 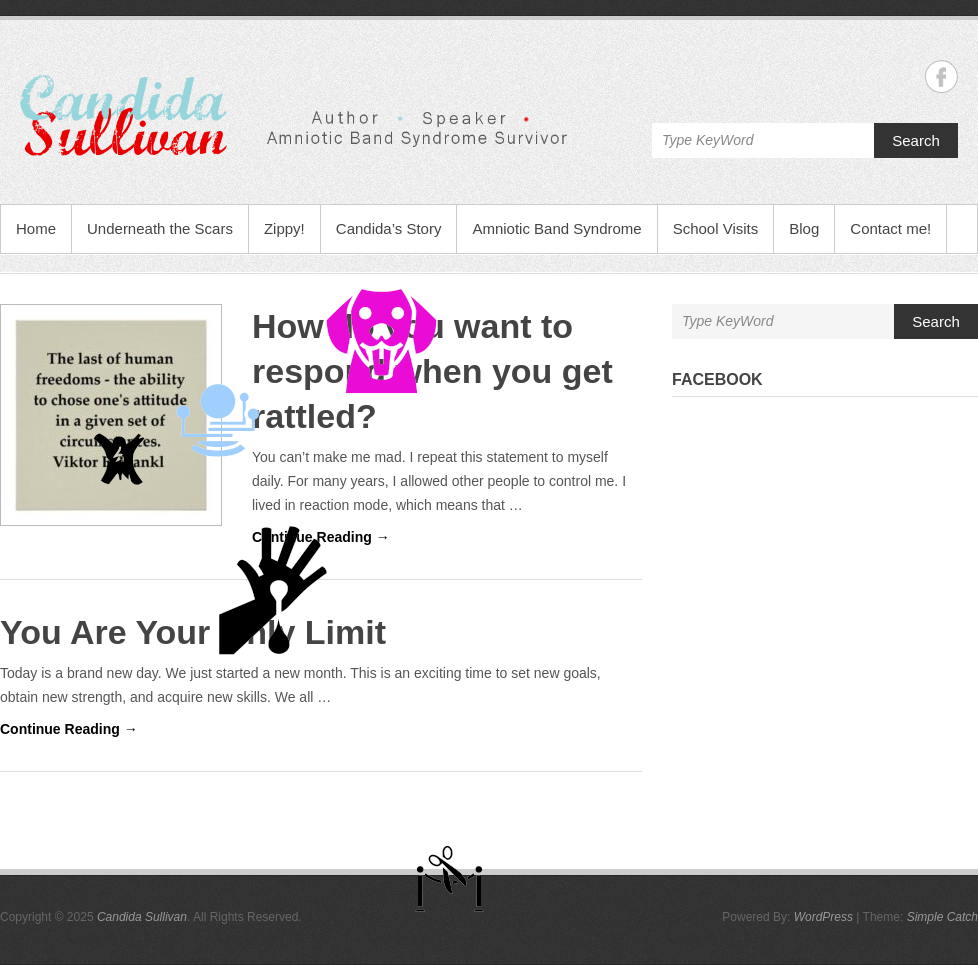 I want to click on view pet profile or pet-related features, so click(x=381, y=338).